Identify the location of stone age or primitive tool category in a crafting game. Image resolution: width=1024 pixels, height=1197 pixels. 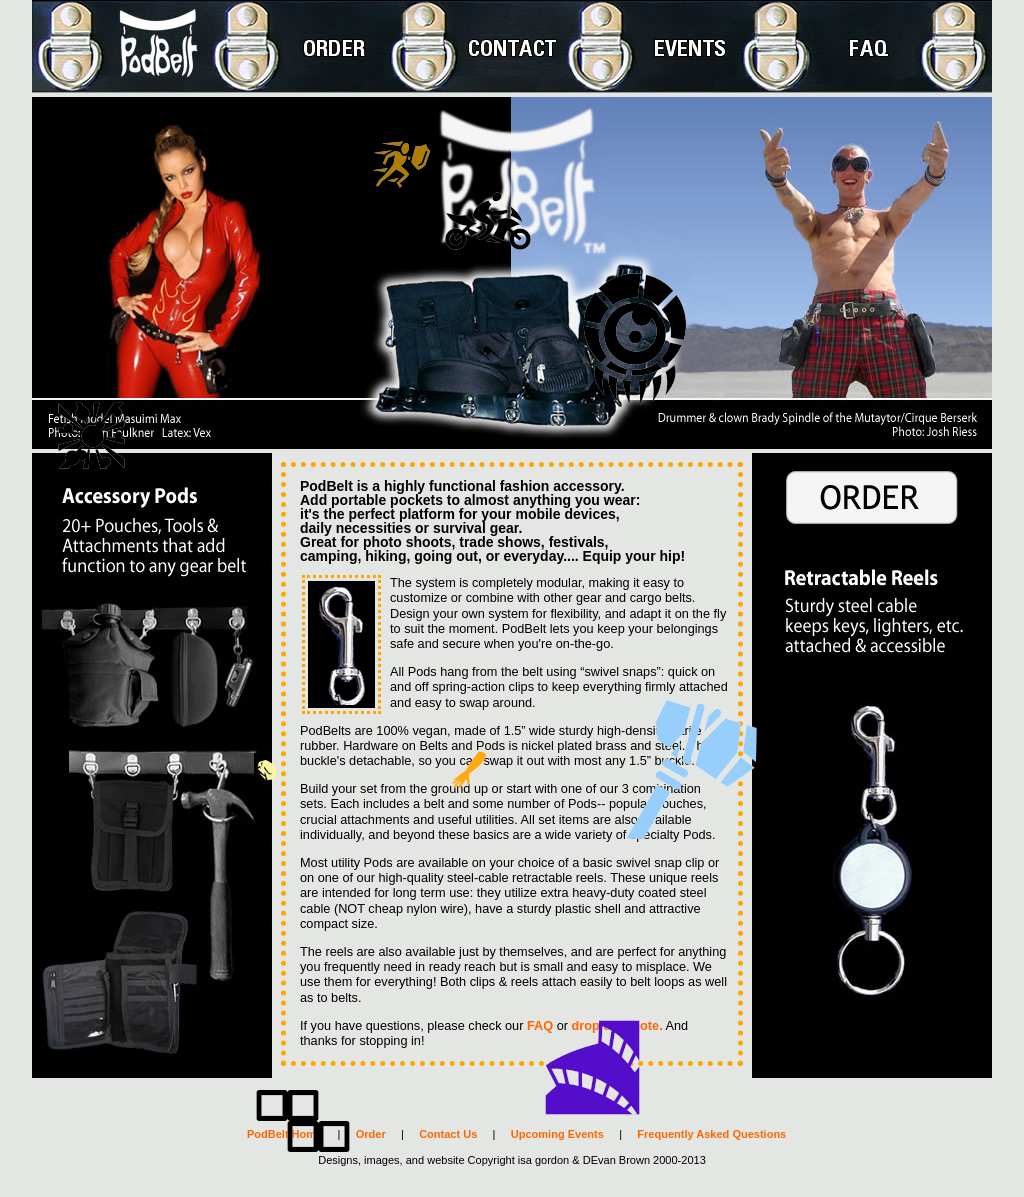
(693, 768).